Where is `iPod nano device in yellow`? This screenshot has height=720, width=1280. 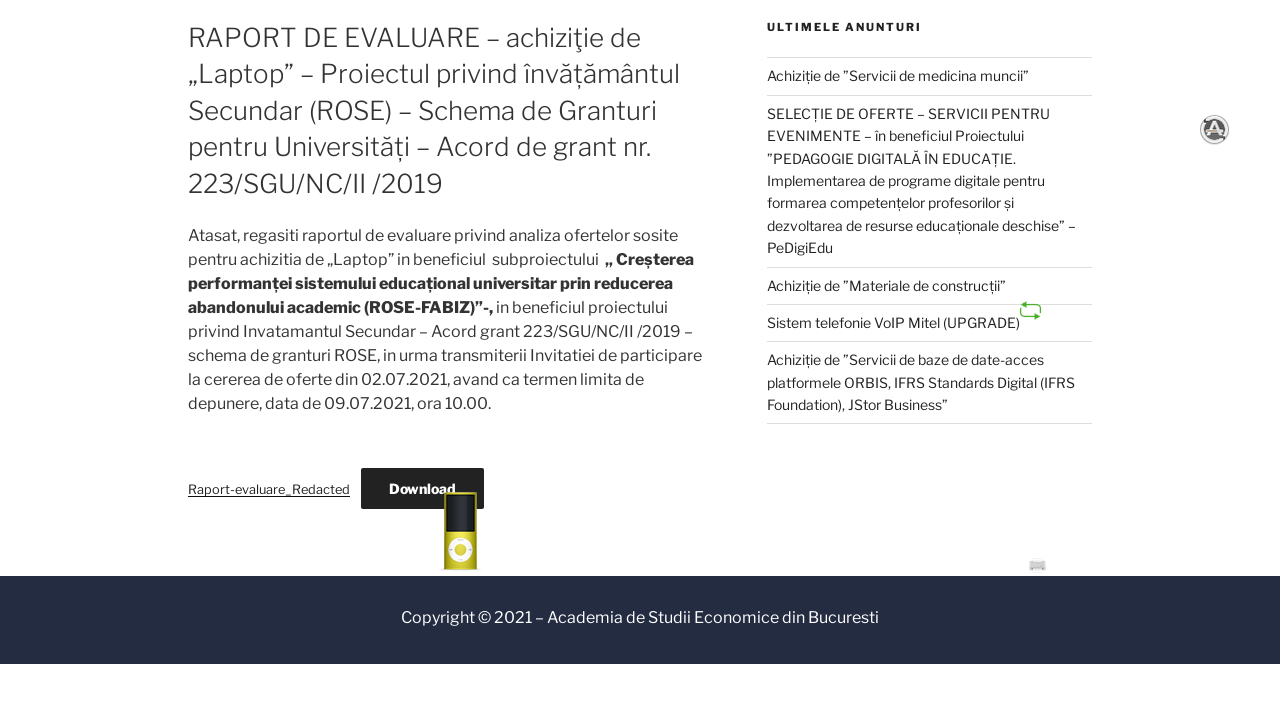 iPod nano device in yellow is located at coordinates (460, 532).